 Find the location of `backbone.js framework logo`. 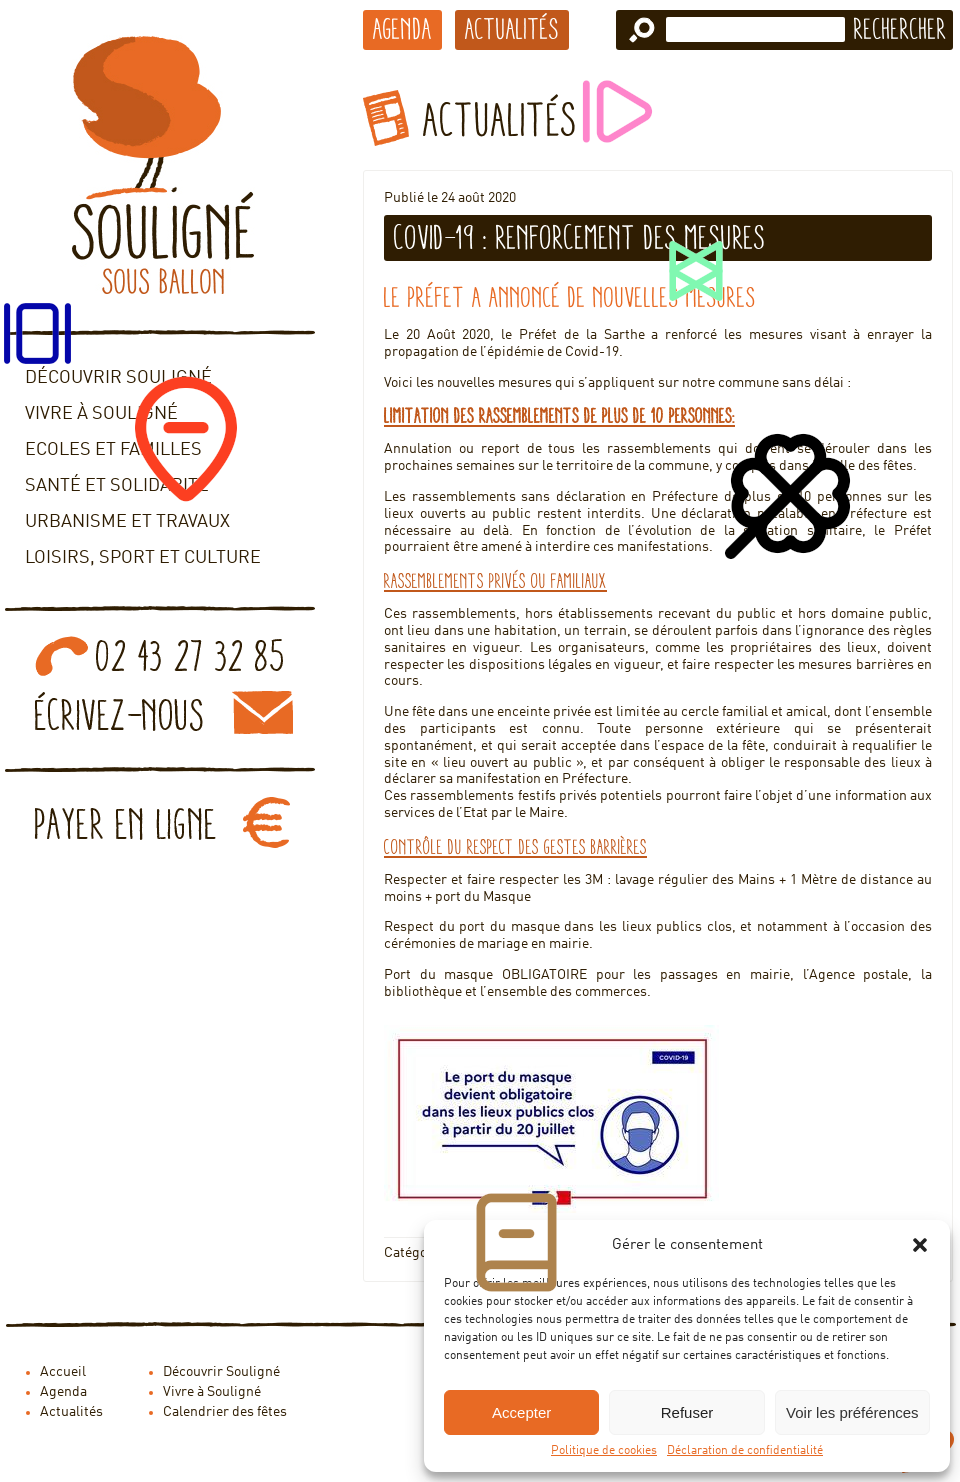

backbone.js framework logo is located at coordinates (696, 271).